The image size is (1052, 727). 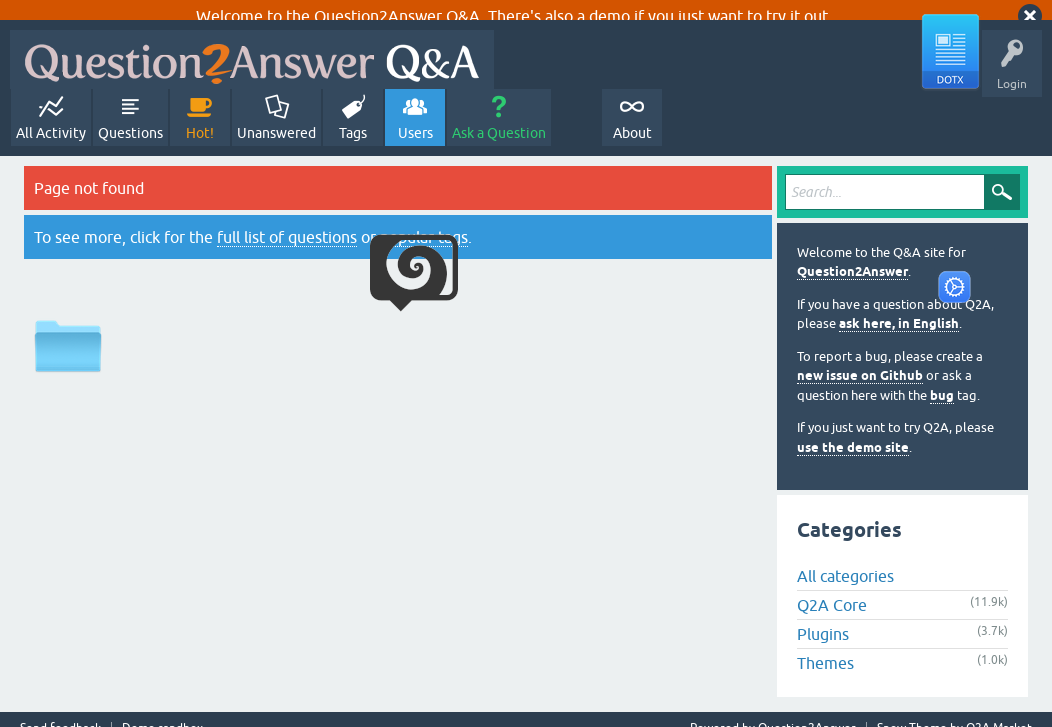 What do you see at coordinates (954, 287) in the screenshot?
I see `access system preferences or settings` at bounding box center [954, 287].